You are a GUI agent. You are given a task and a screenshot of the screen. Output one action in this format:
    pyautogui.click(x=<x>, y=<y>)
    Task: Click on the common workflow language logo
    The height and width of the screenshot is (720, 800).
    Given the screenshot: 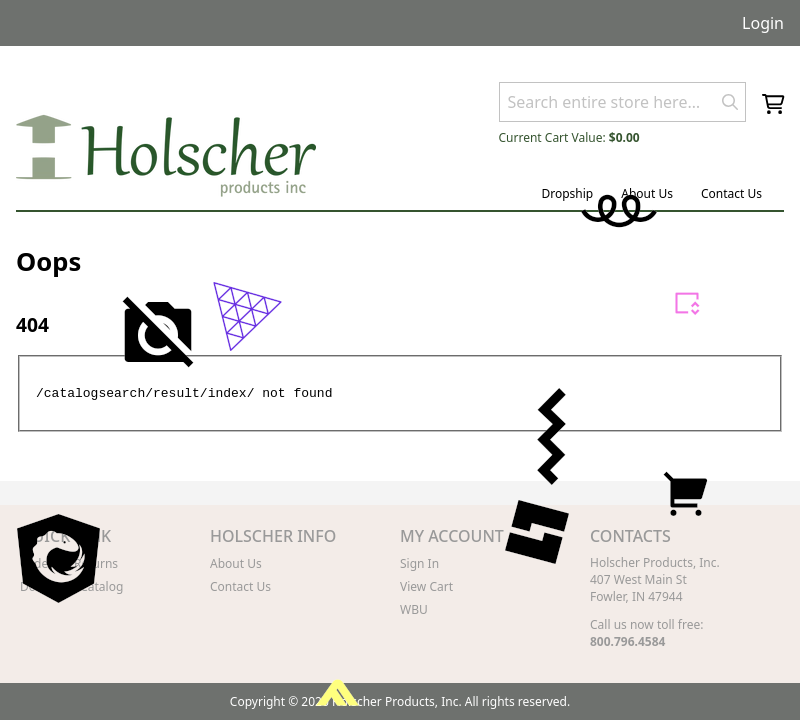 What is the action you would take?
    pyautogui.click(x=551, y=436)
    